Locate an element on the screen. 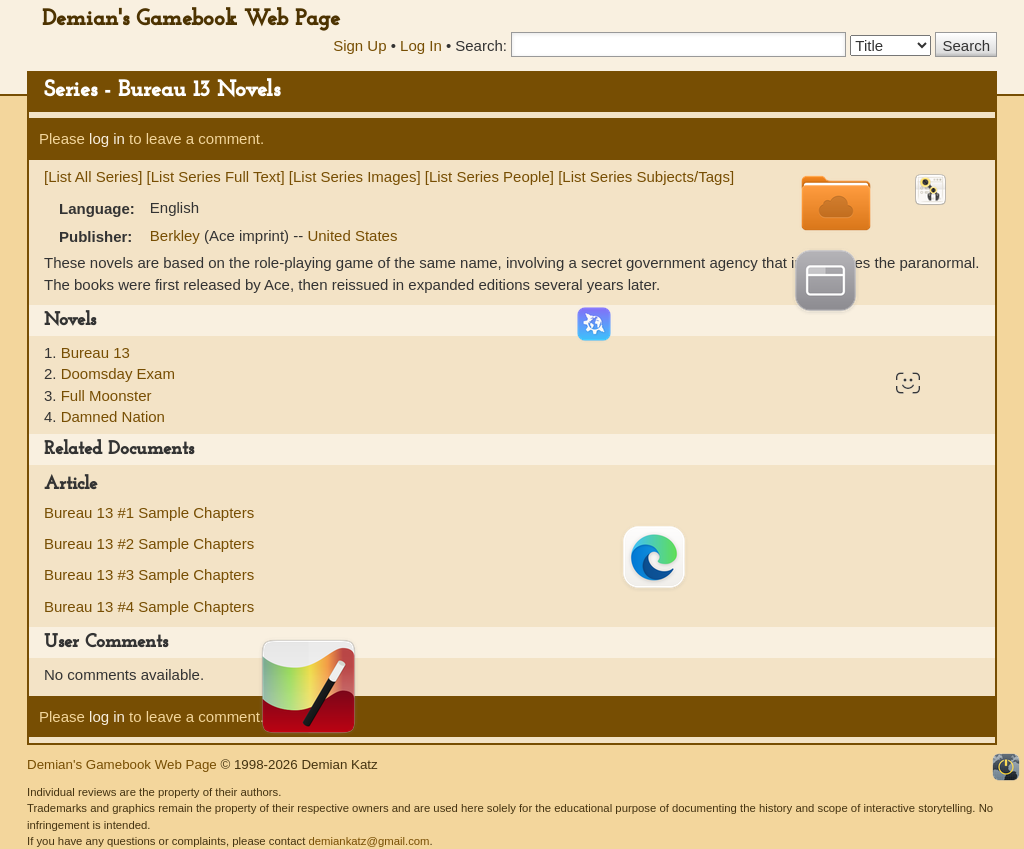  launch winetricks application is located at coordinates (308, 686).